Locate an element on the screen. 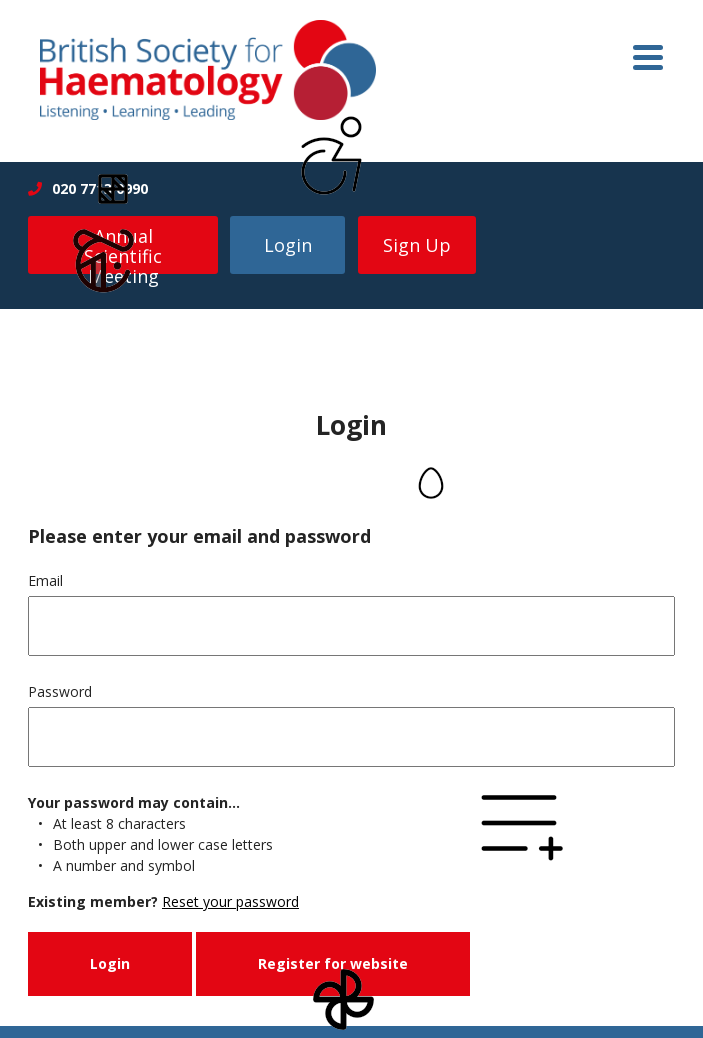  open The New York Times app is located at coordinates (103, 259).